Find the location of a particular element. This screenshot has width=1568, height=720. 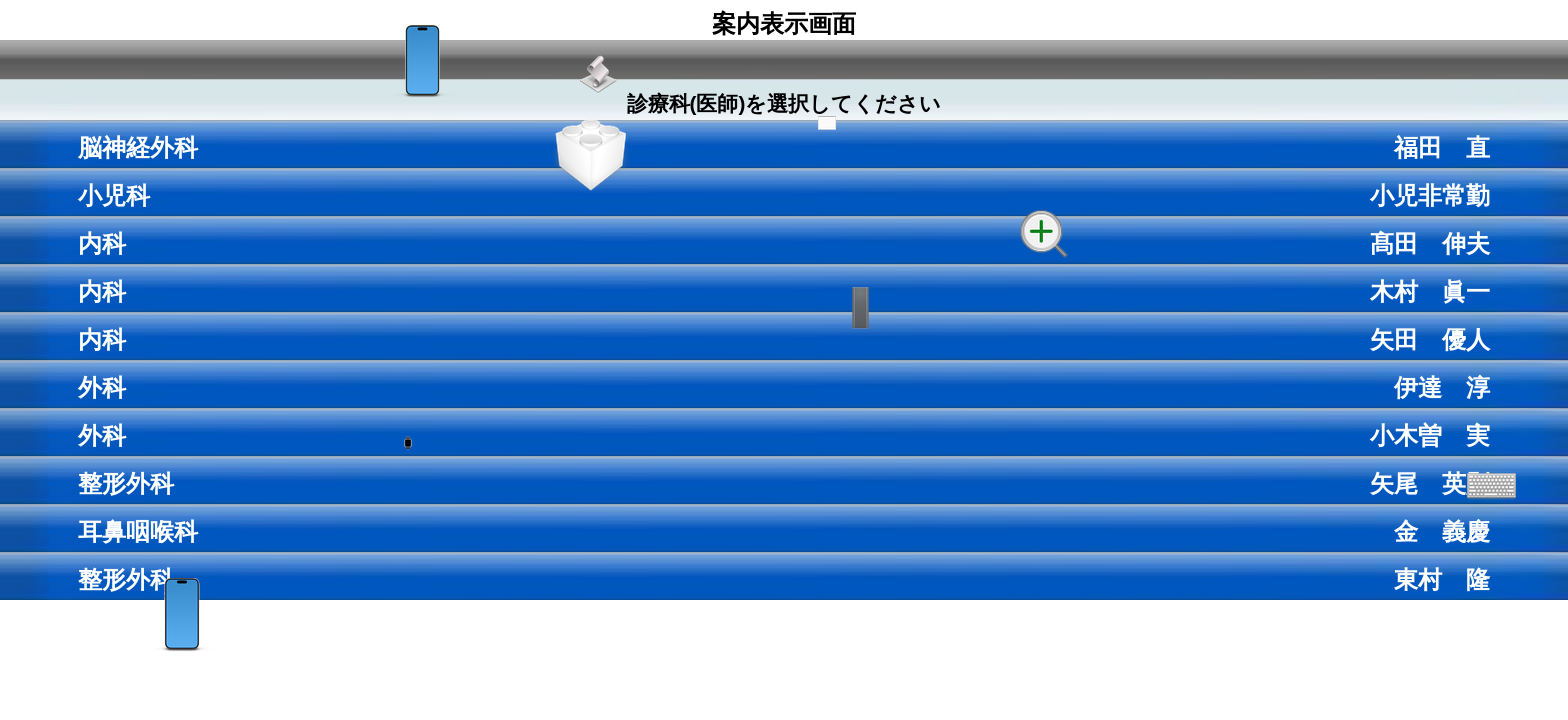

zoom in on content or image is located at coordinates (1044, 234).